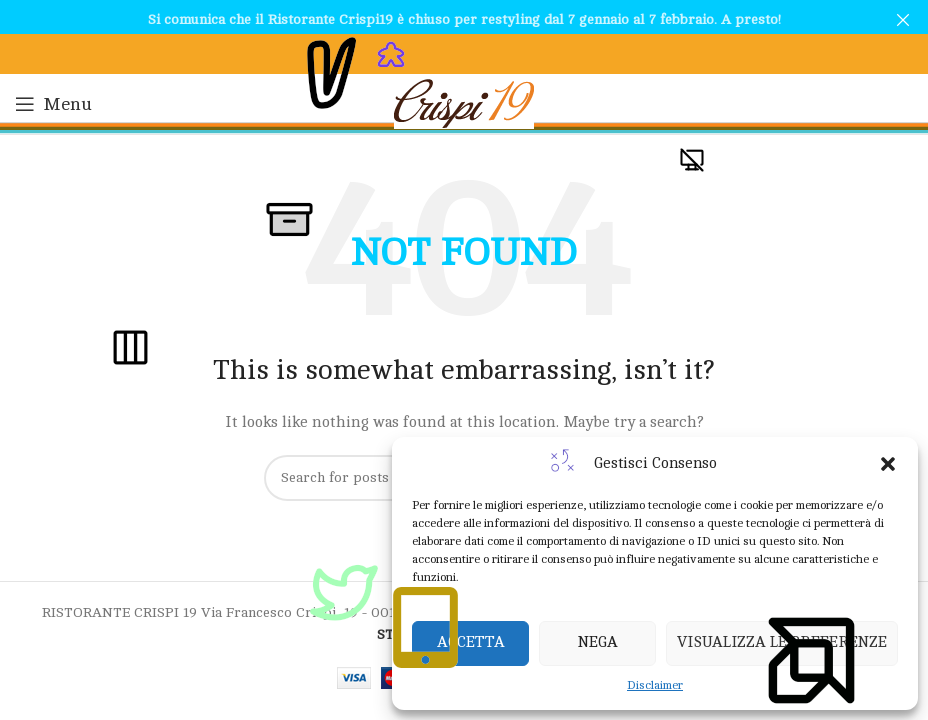  I want to click on switch to three-column layout, so click(130, 347).